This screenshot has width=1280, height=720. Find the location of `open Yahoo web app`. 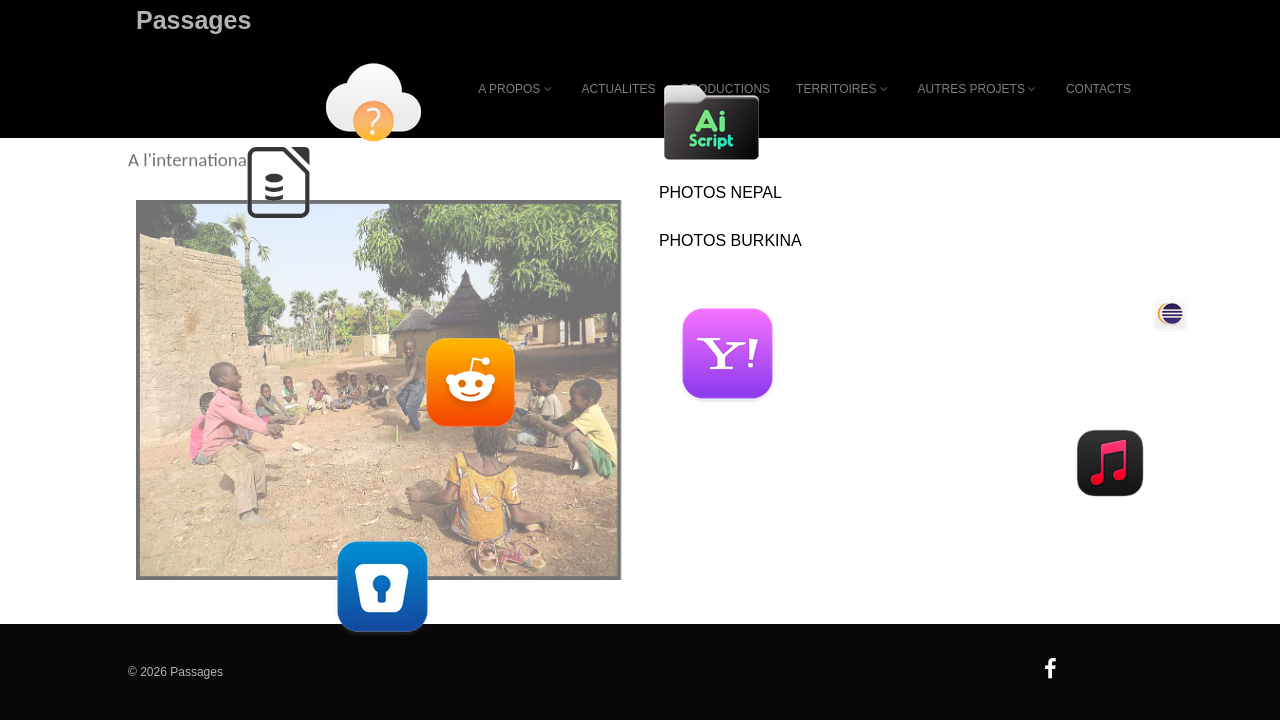

open Yahoo web app is located at coordinates (727, 353).